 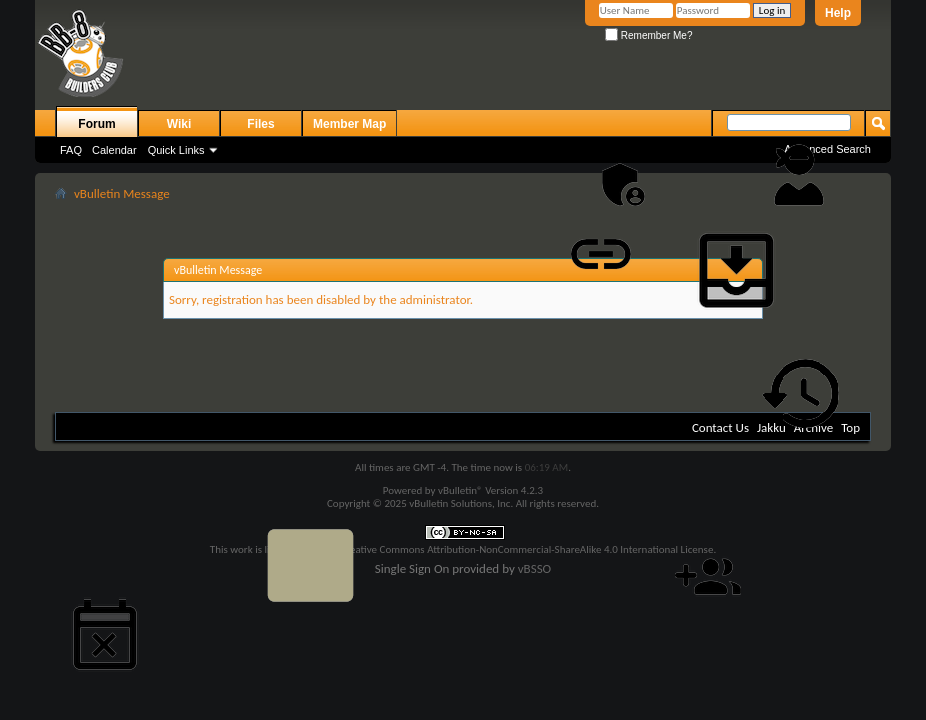 I want to click on add a new member to the group, so click(x=708, y=578).